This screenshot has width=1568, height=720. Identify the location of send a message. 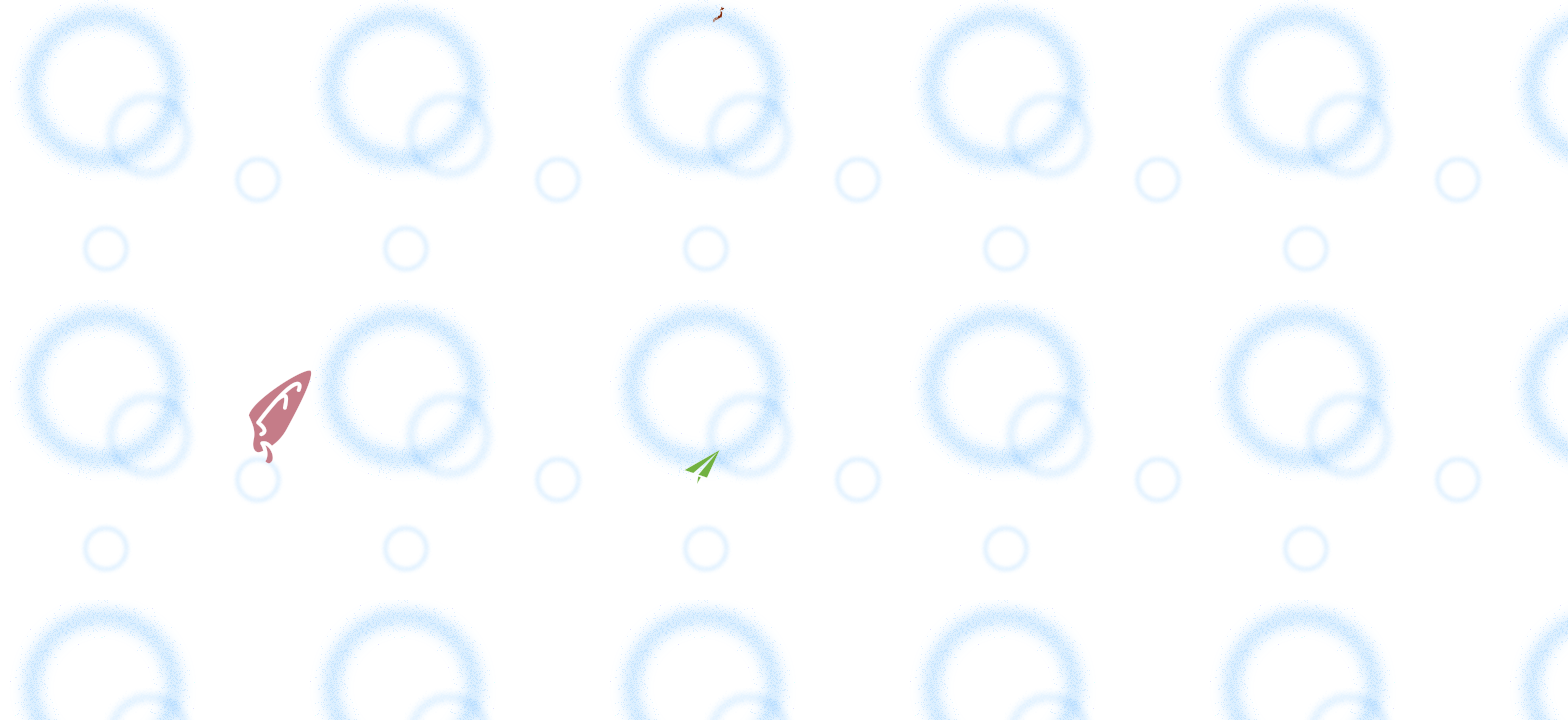
(702, 467).